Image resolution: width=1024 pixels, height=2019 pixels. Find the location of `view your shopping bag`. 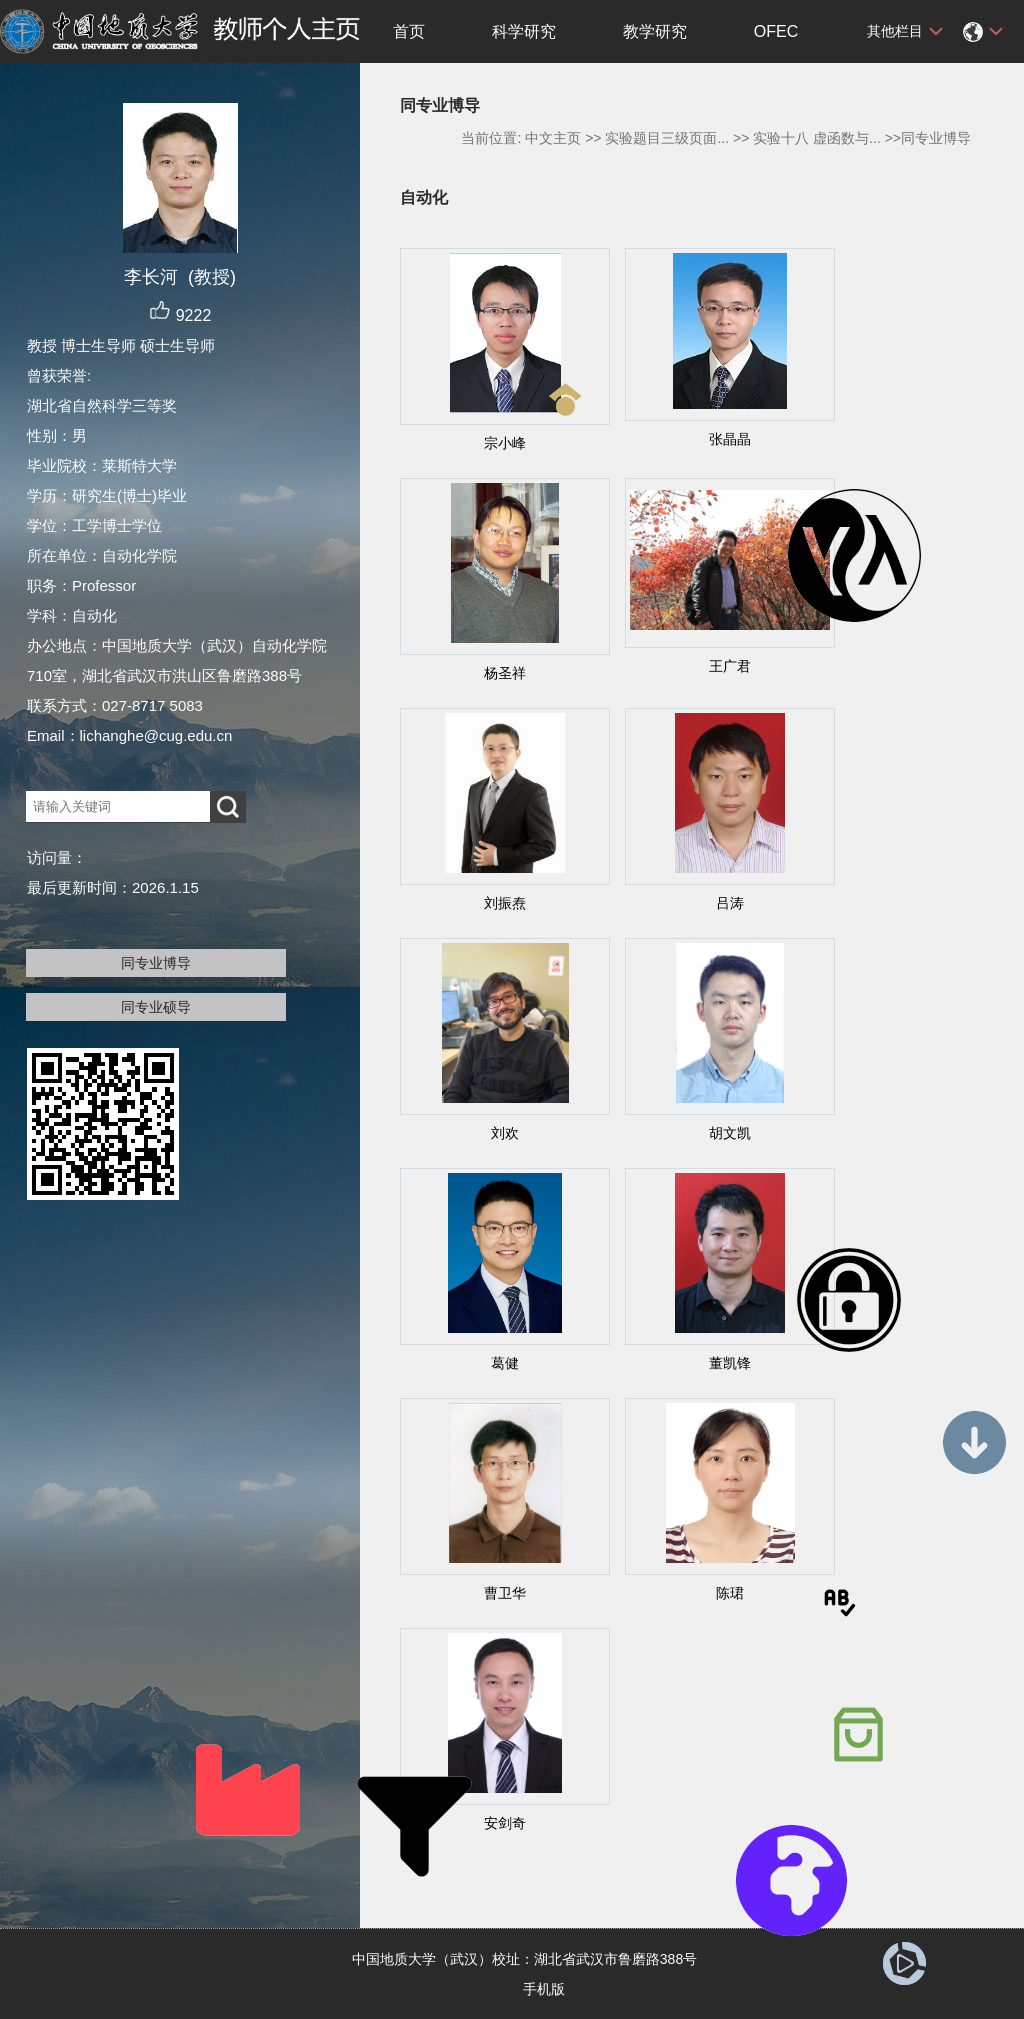

view your shopping bag is located at coordinates (858, 1734).